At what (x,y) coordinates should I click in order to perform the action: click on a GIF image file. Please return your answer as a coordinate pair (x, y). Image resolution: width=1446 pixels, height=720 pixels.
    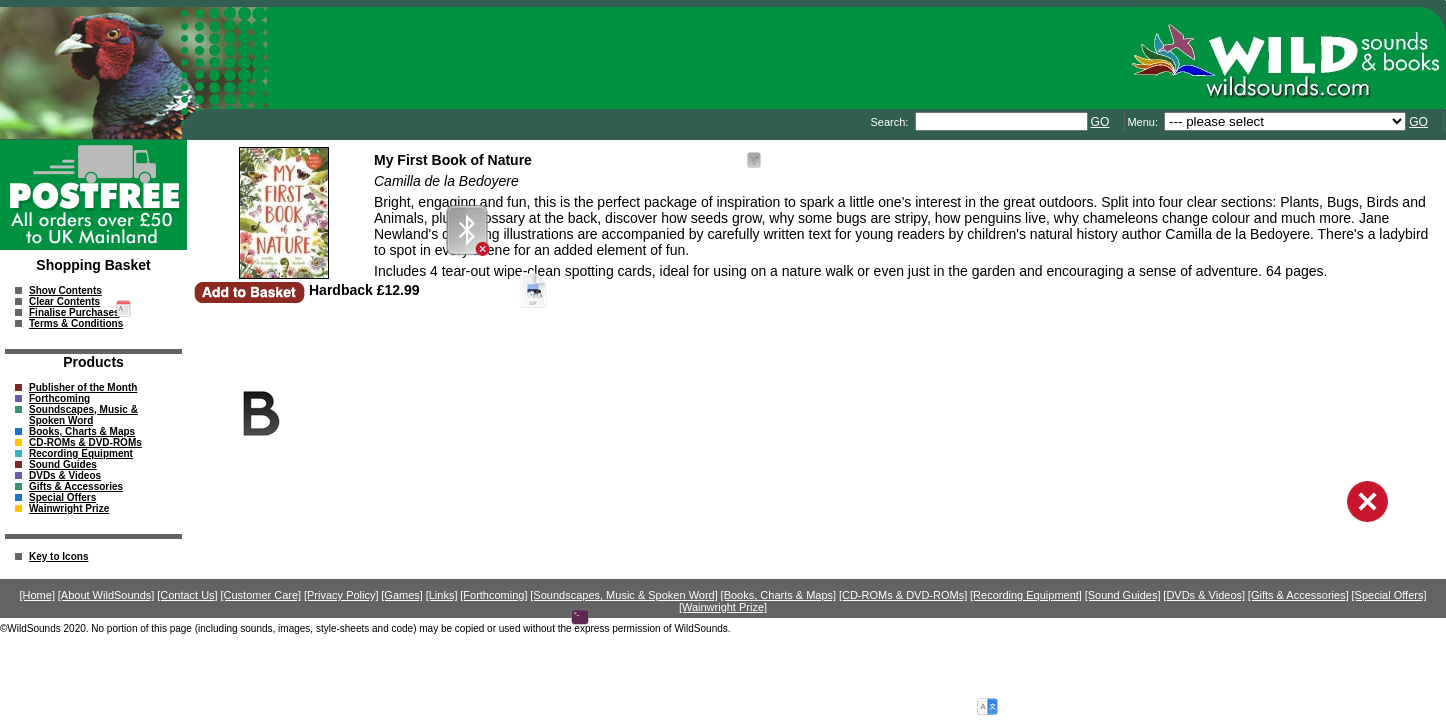
    Looking at the image, I should click on (533, 291).